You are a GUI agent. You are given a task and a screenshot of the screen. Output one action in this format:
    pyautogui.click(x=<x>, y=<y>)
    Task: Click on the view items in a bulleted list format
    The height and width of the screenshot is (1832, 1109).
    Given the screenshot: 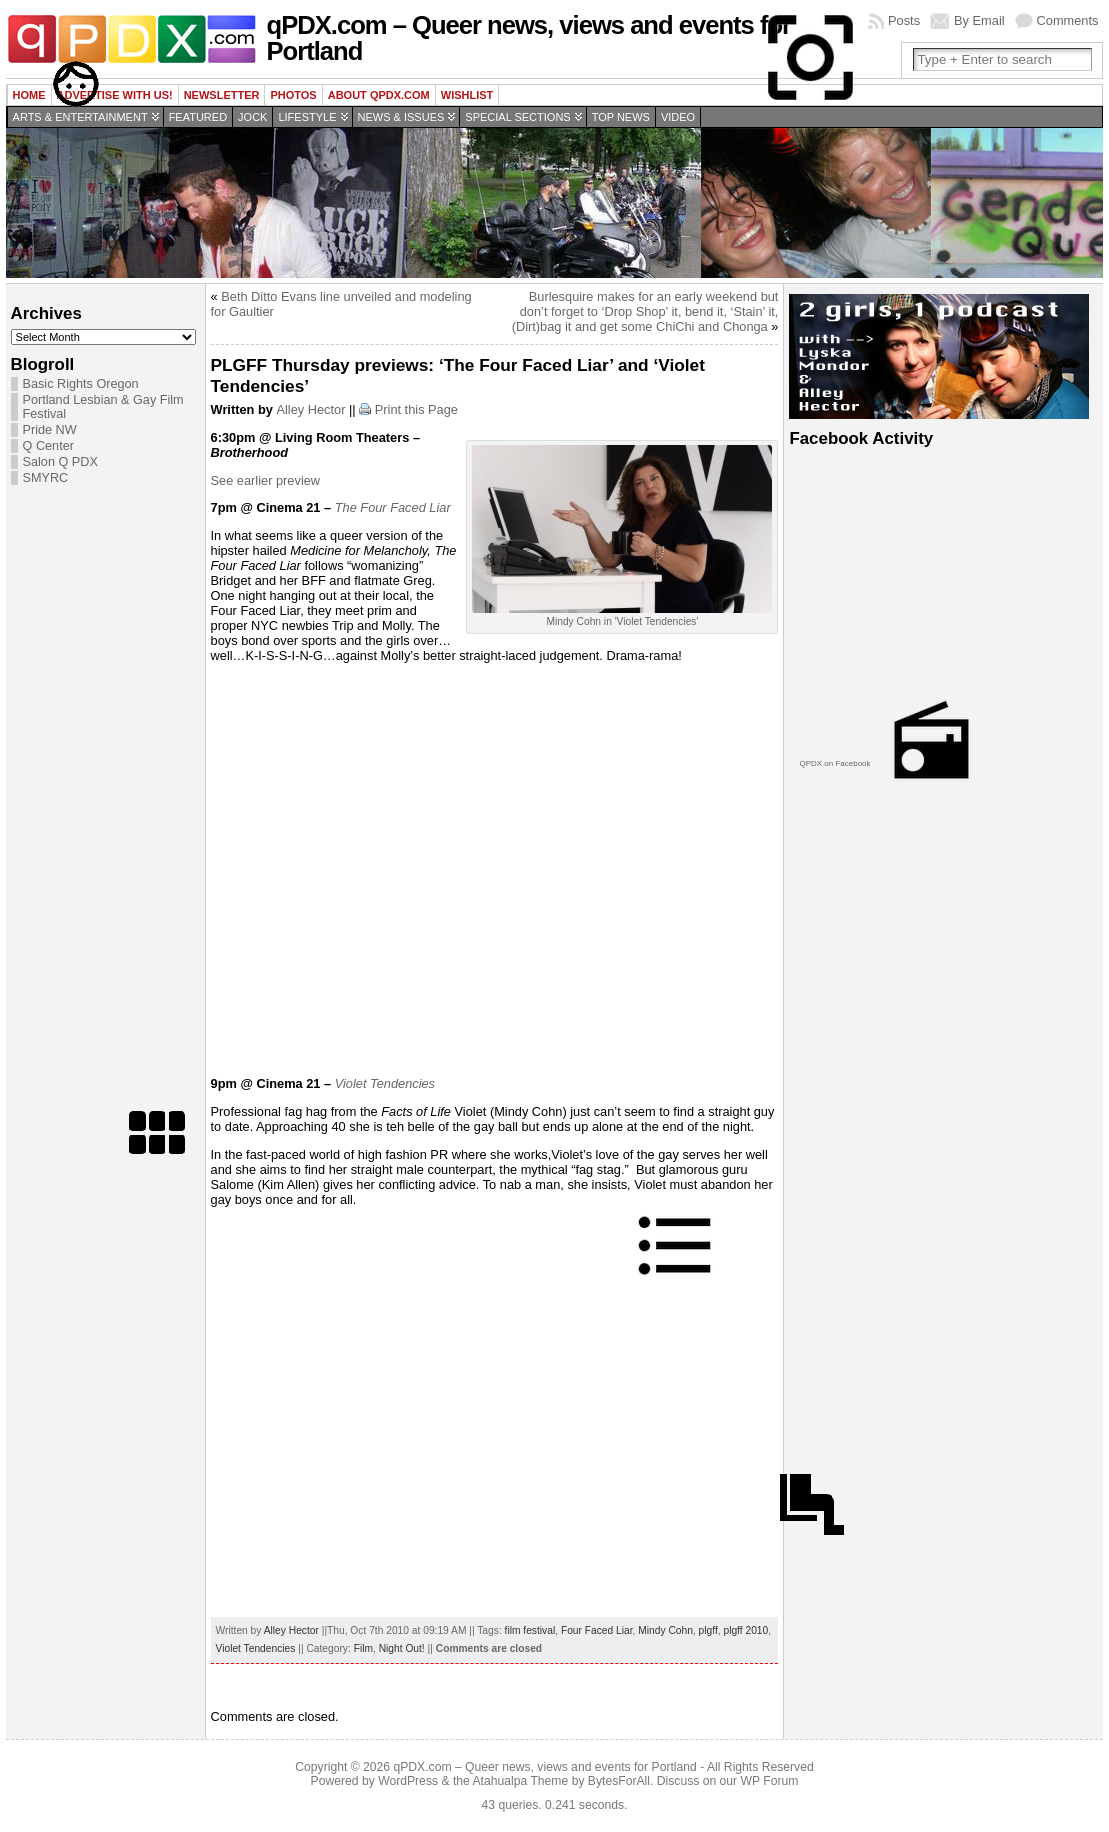 What is the action you would take?
    pyautogui.click(x=675, y=1245)
    